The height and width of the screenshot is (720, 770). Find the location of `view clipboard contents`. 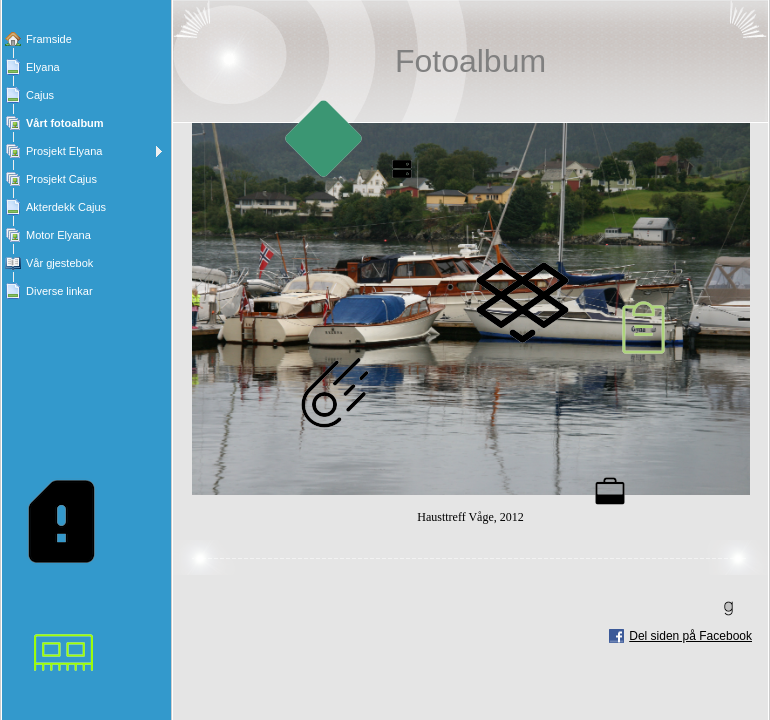

view clipboard contents is located at coordinates (643, 328).